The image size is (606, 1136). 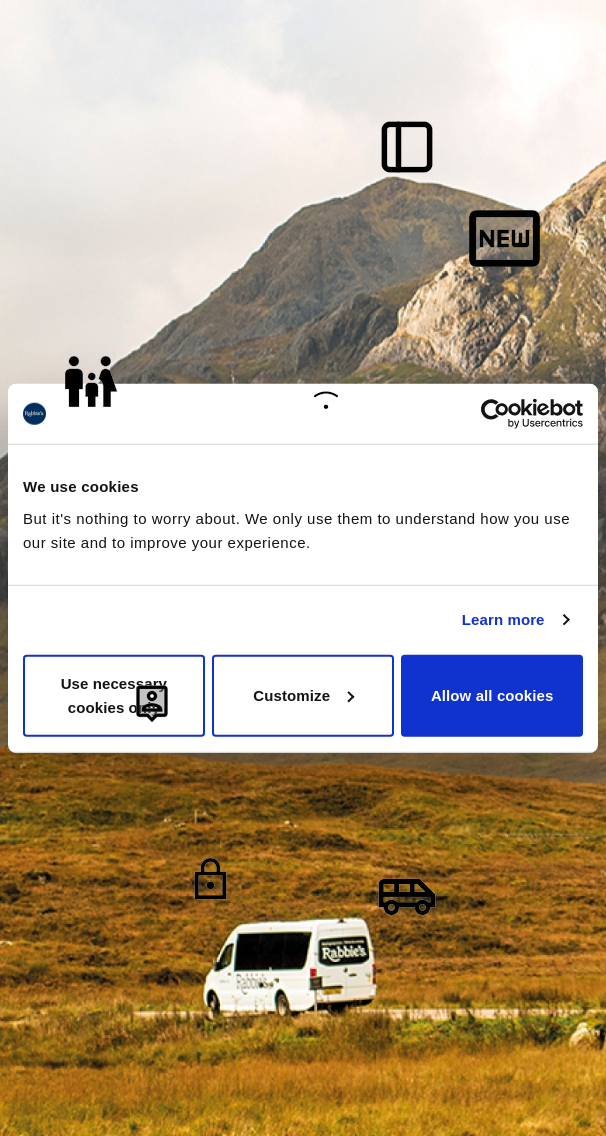 I want to click on view a person's location on the map, so click(x=152, y=703).